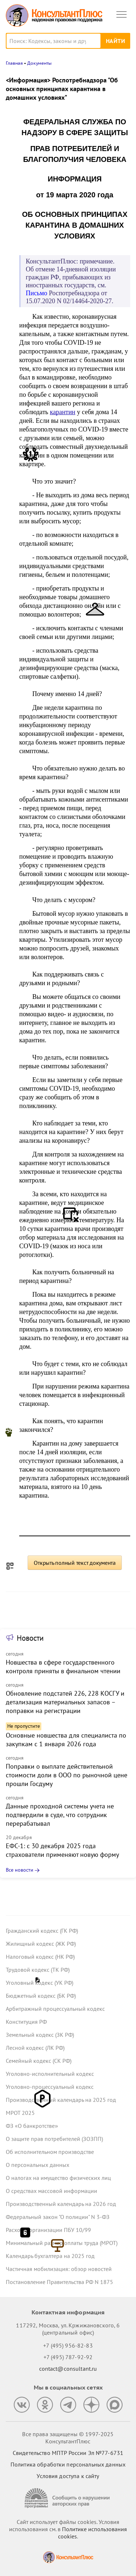  Describe the element at coordinates (10, 1566) in the screenshot. I see `remove a category from the list` at that location.